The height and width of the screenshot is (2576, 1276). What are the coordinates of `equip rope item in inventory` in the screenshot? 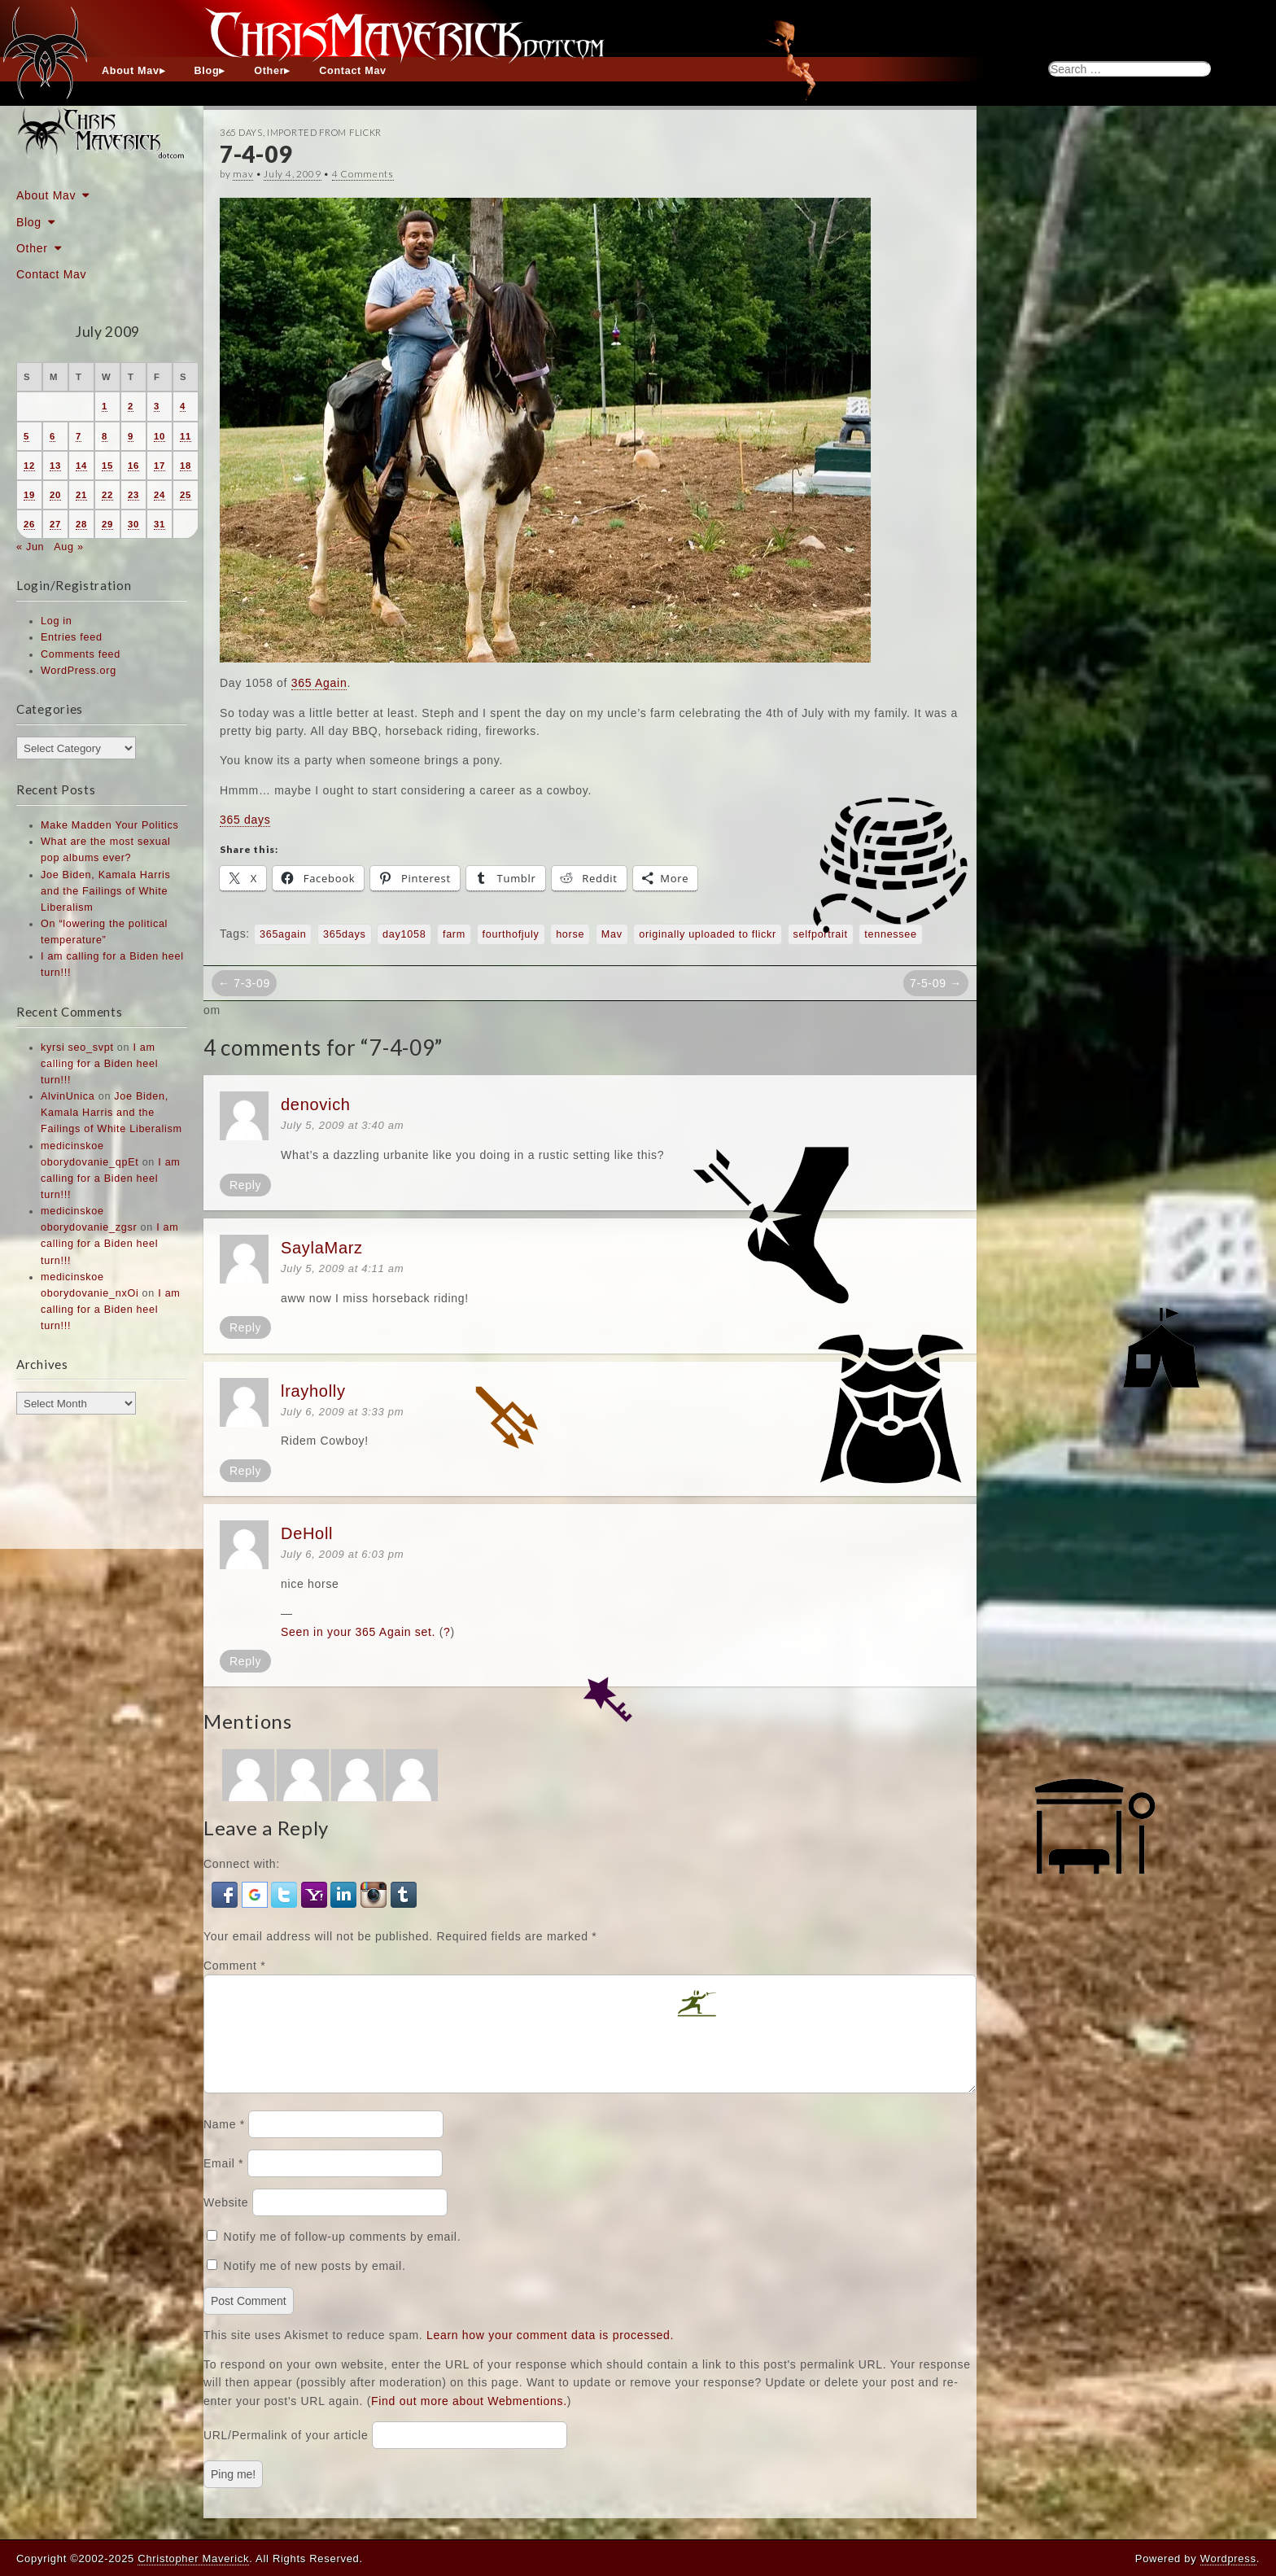 It's located at (890, 865).